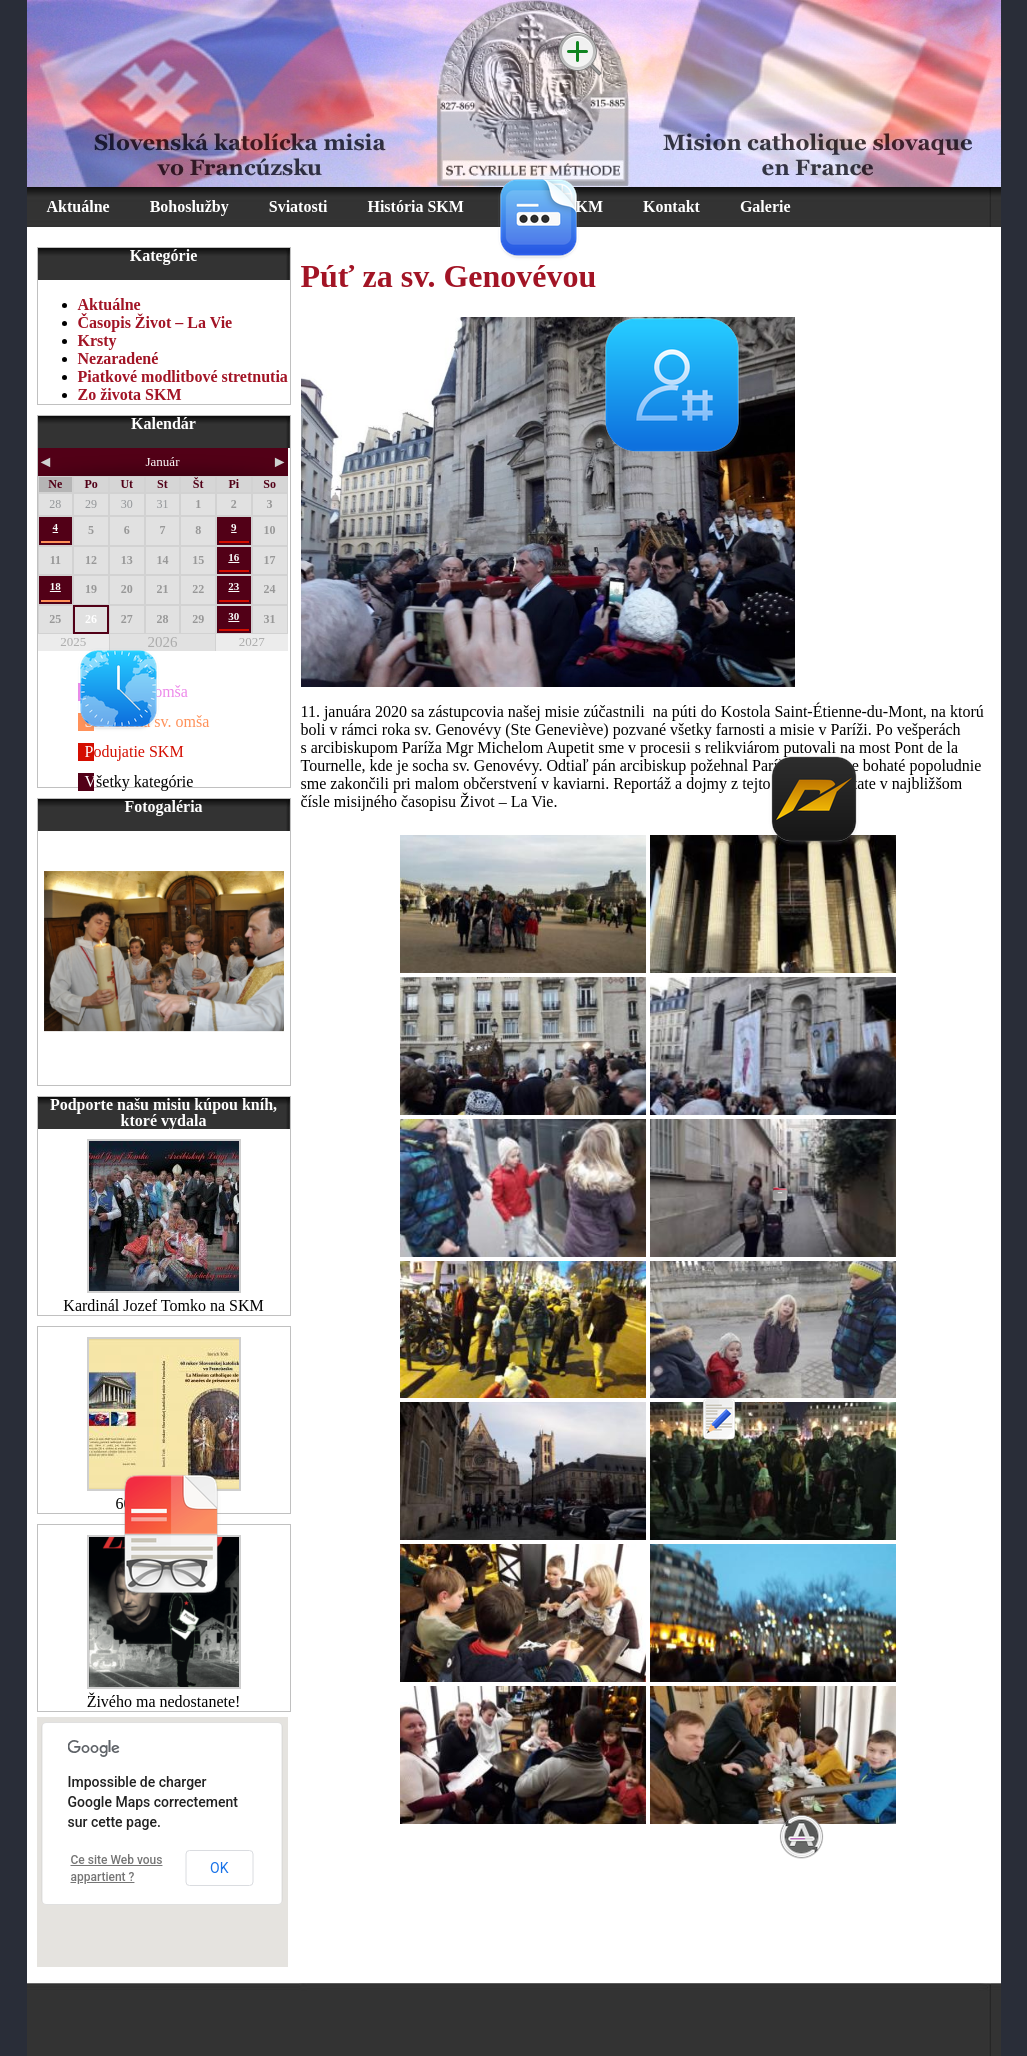 The image size is (1027, 2056). What do you see at coordinates (814, 799) in the screenshot?
I see `launch need for speed undercover game` at bounding box center [814, 799].